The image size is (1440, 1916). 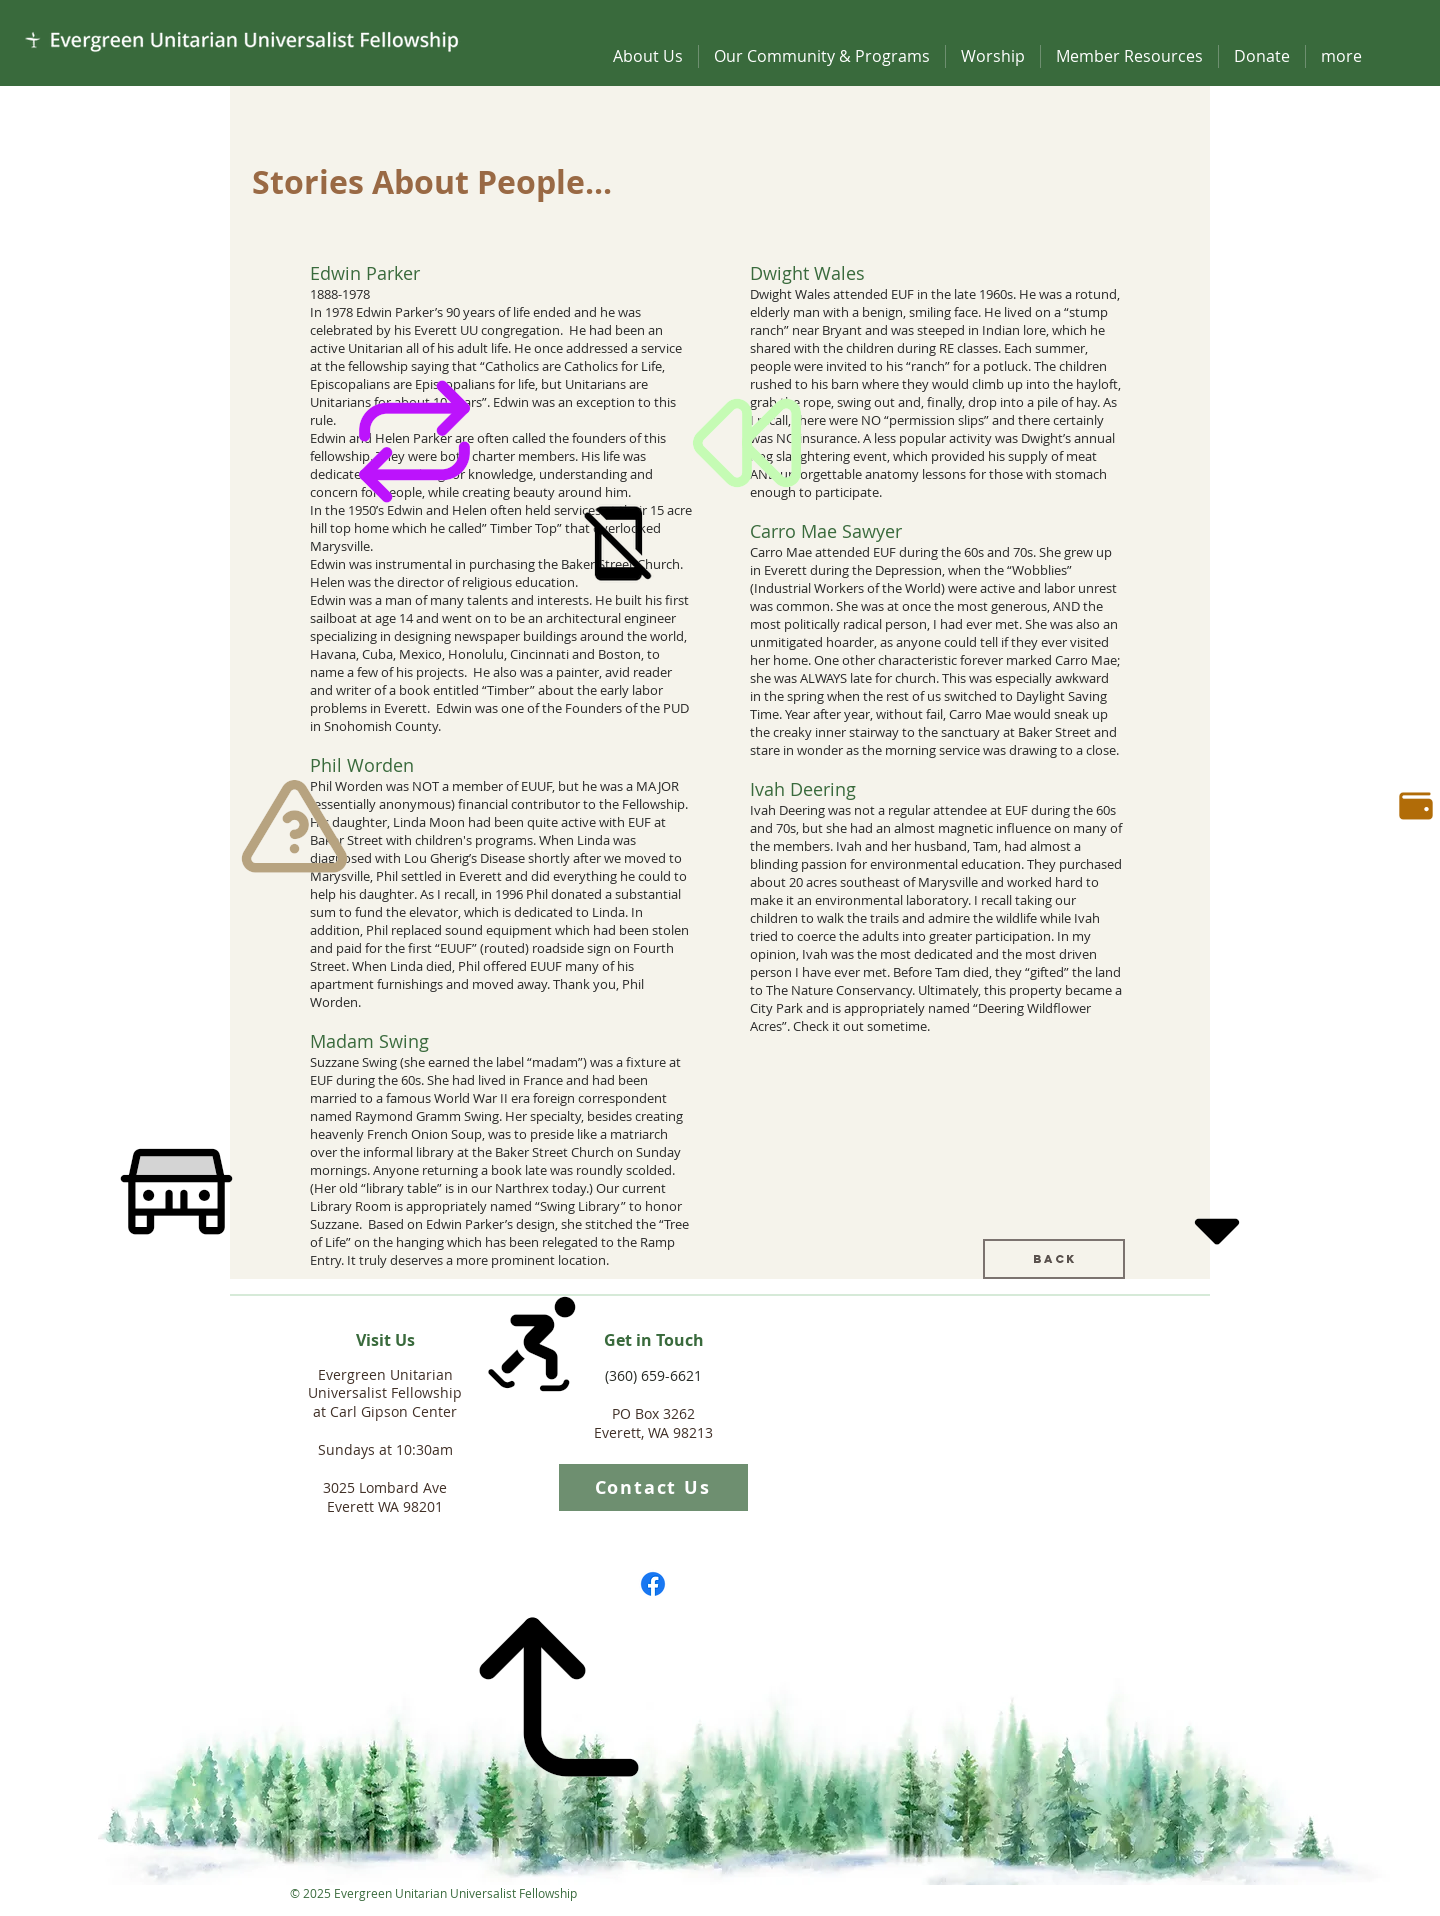 I want to click on access help or support for a warning condition, so click(x=294, y=829).